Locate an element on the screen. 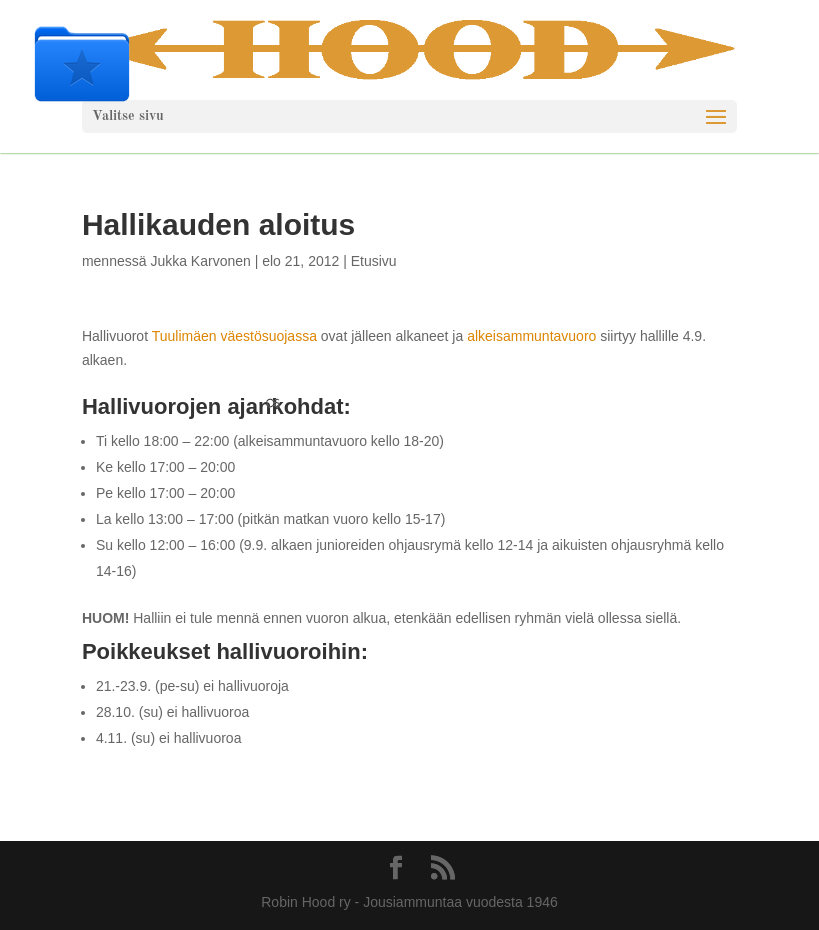  access bookmarked or favorite files is located at coordinates (82, 64).